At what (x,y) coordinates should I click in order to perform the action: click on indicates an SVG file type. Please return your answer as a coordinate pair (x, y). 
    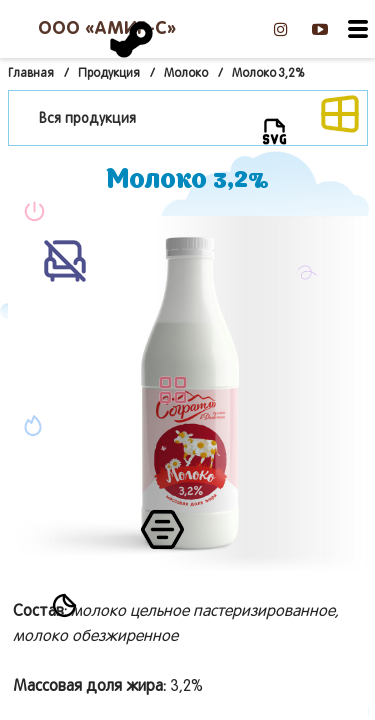
    Looking at the image, I should click on (274, 131).